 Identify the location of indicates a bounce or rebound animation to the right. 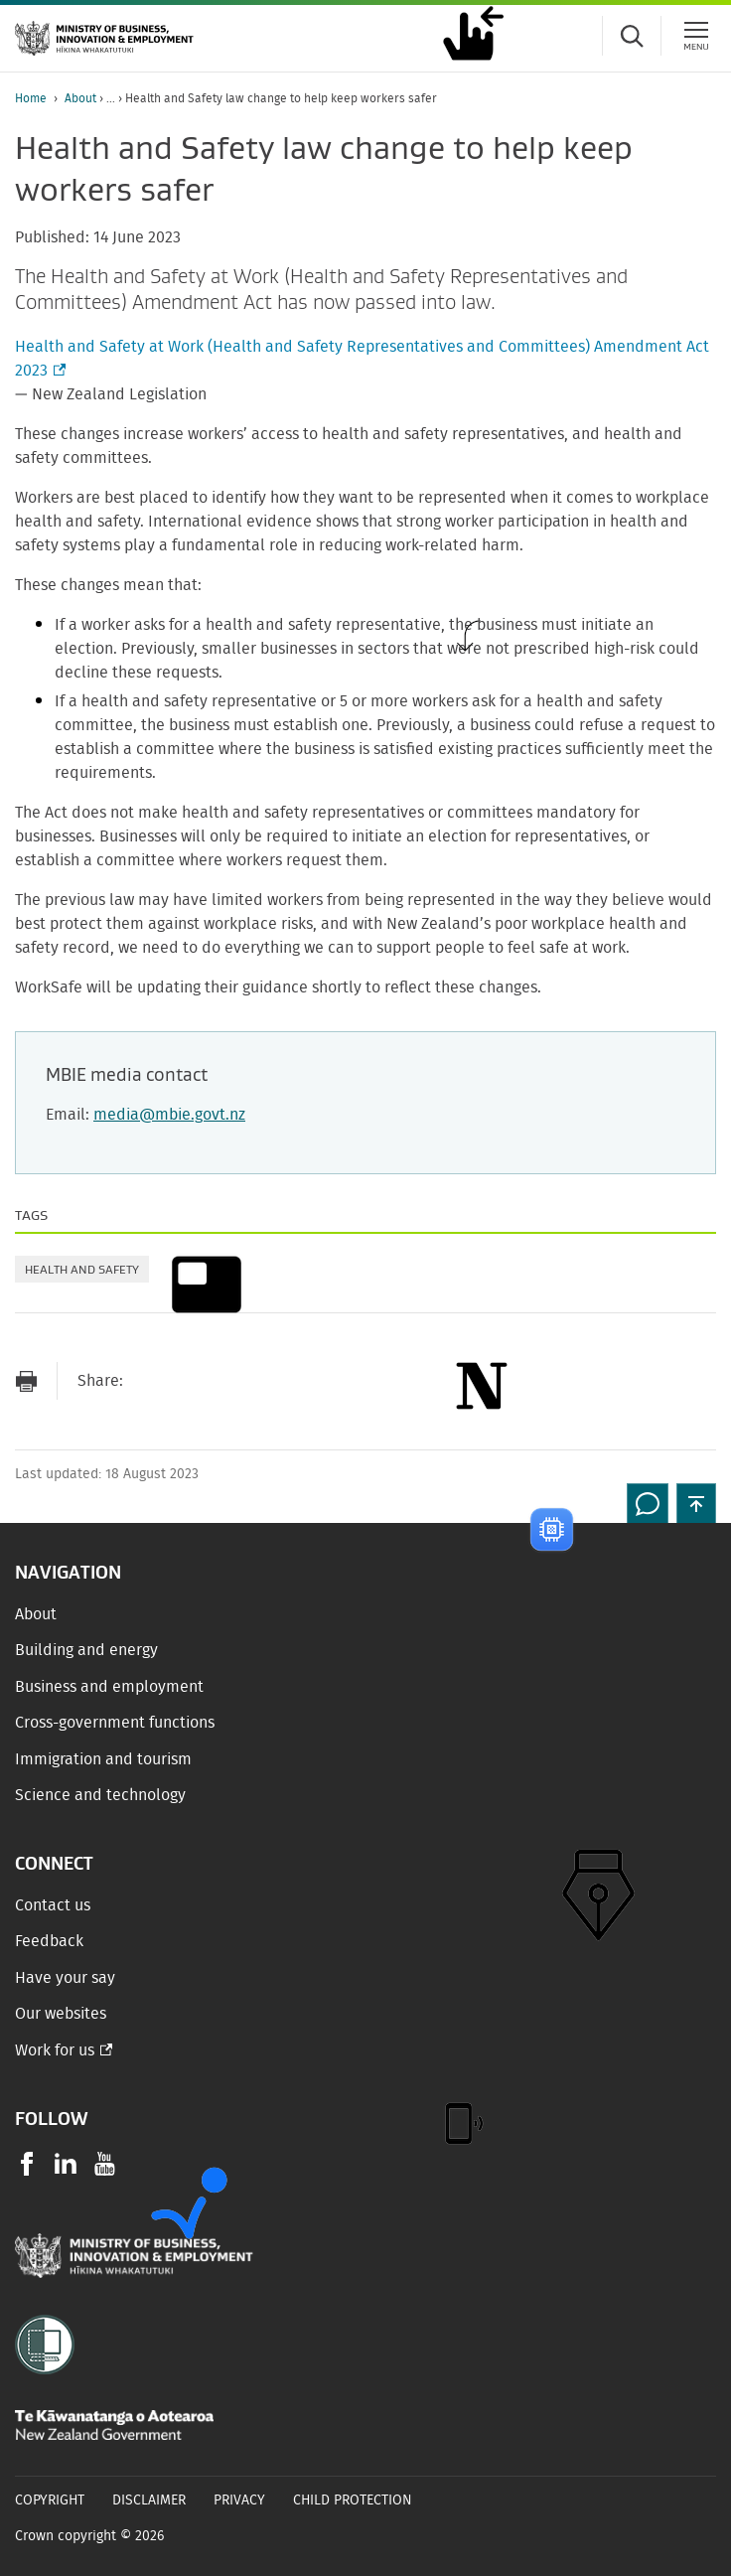
(189, 2200).